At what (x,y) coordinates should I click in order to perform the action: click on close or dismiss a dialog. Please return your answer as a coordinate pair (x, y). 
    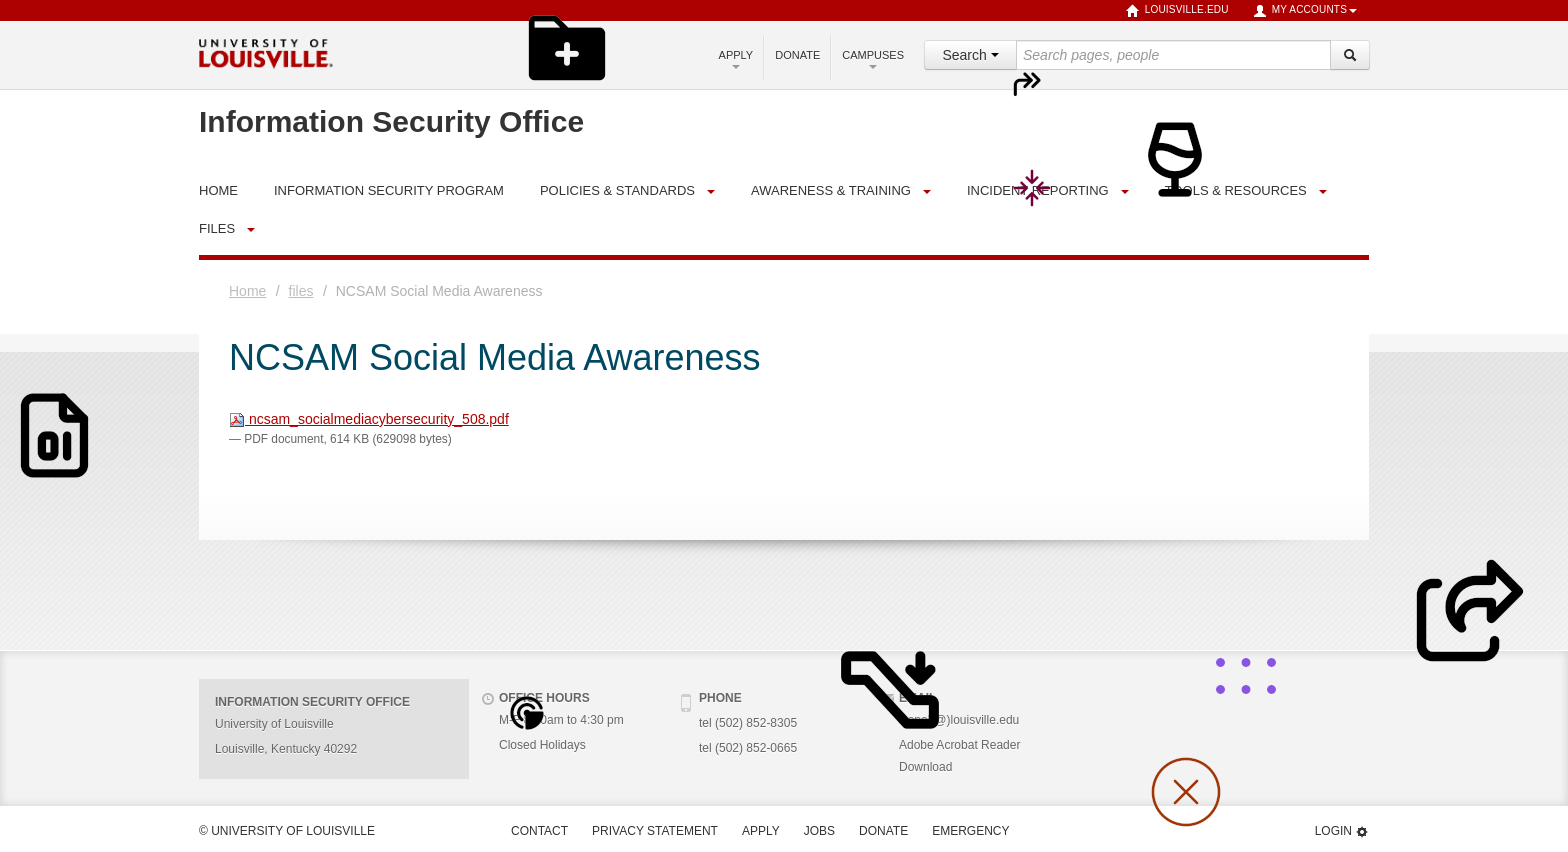
    Looking at the image, I should click on (1186, 792).